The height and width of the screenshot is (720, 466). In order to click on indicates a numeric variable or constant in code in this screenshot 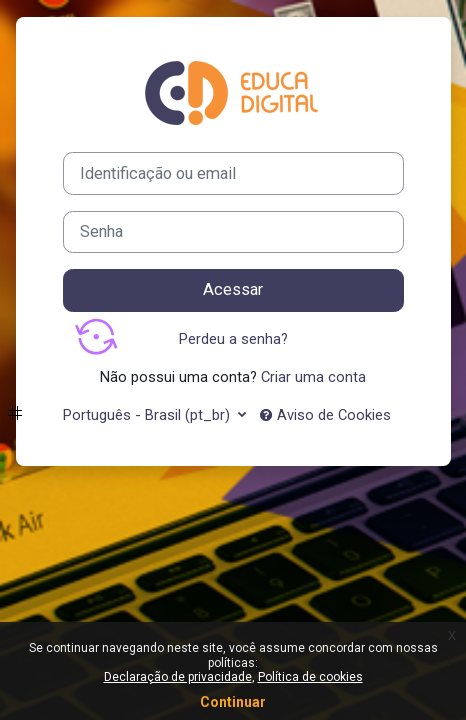, I will do `click(15, 413)`.